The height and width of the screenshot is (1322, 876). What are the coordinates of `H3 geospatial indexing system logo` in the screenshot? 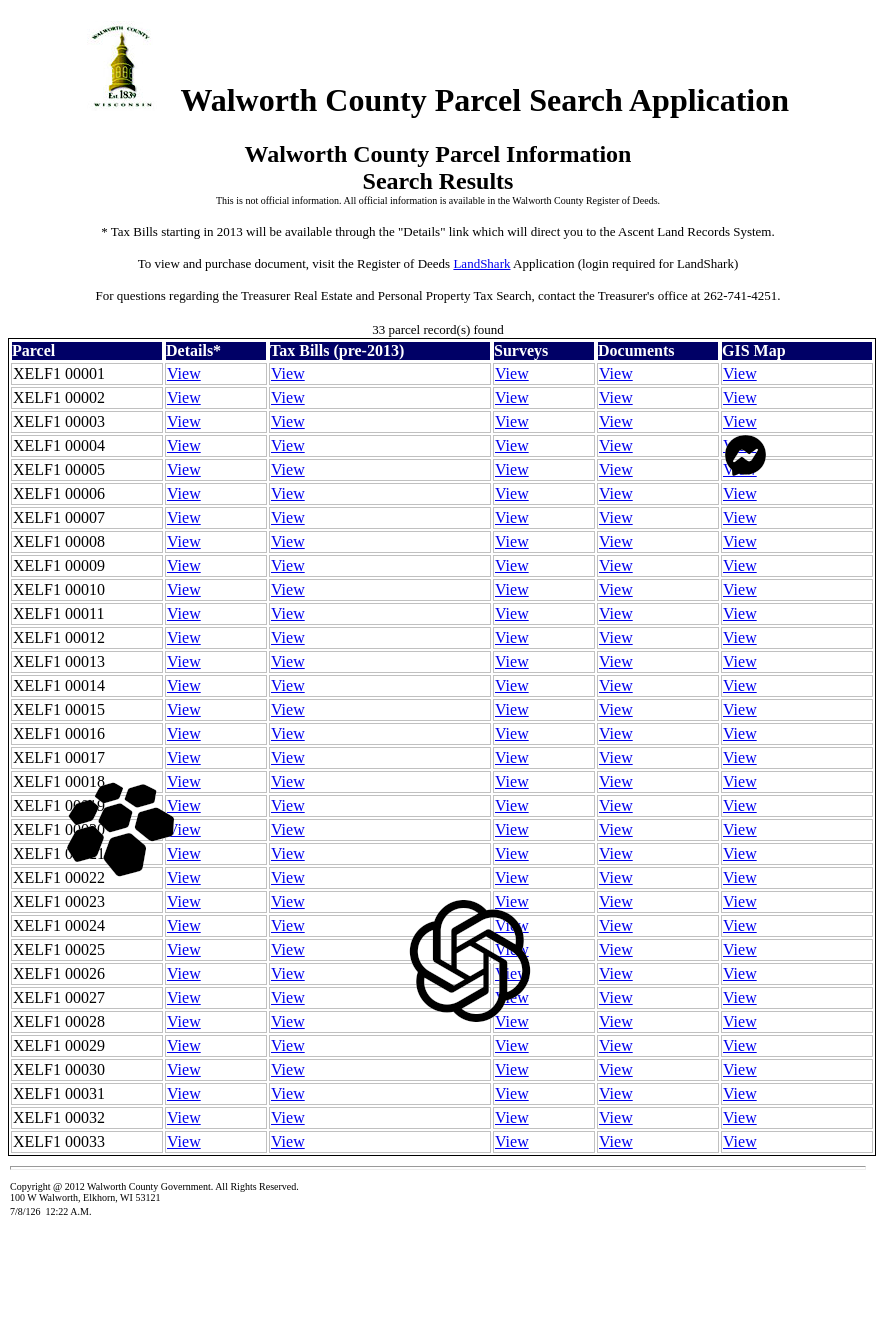 It's located at (120, 829).